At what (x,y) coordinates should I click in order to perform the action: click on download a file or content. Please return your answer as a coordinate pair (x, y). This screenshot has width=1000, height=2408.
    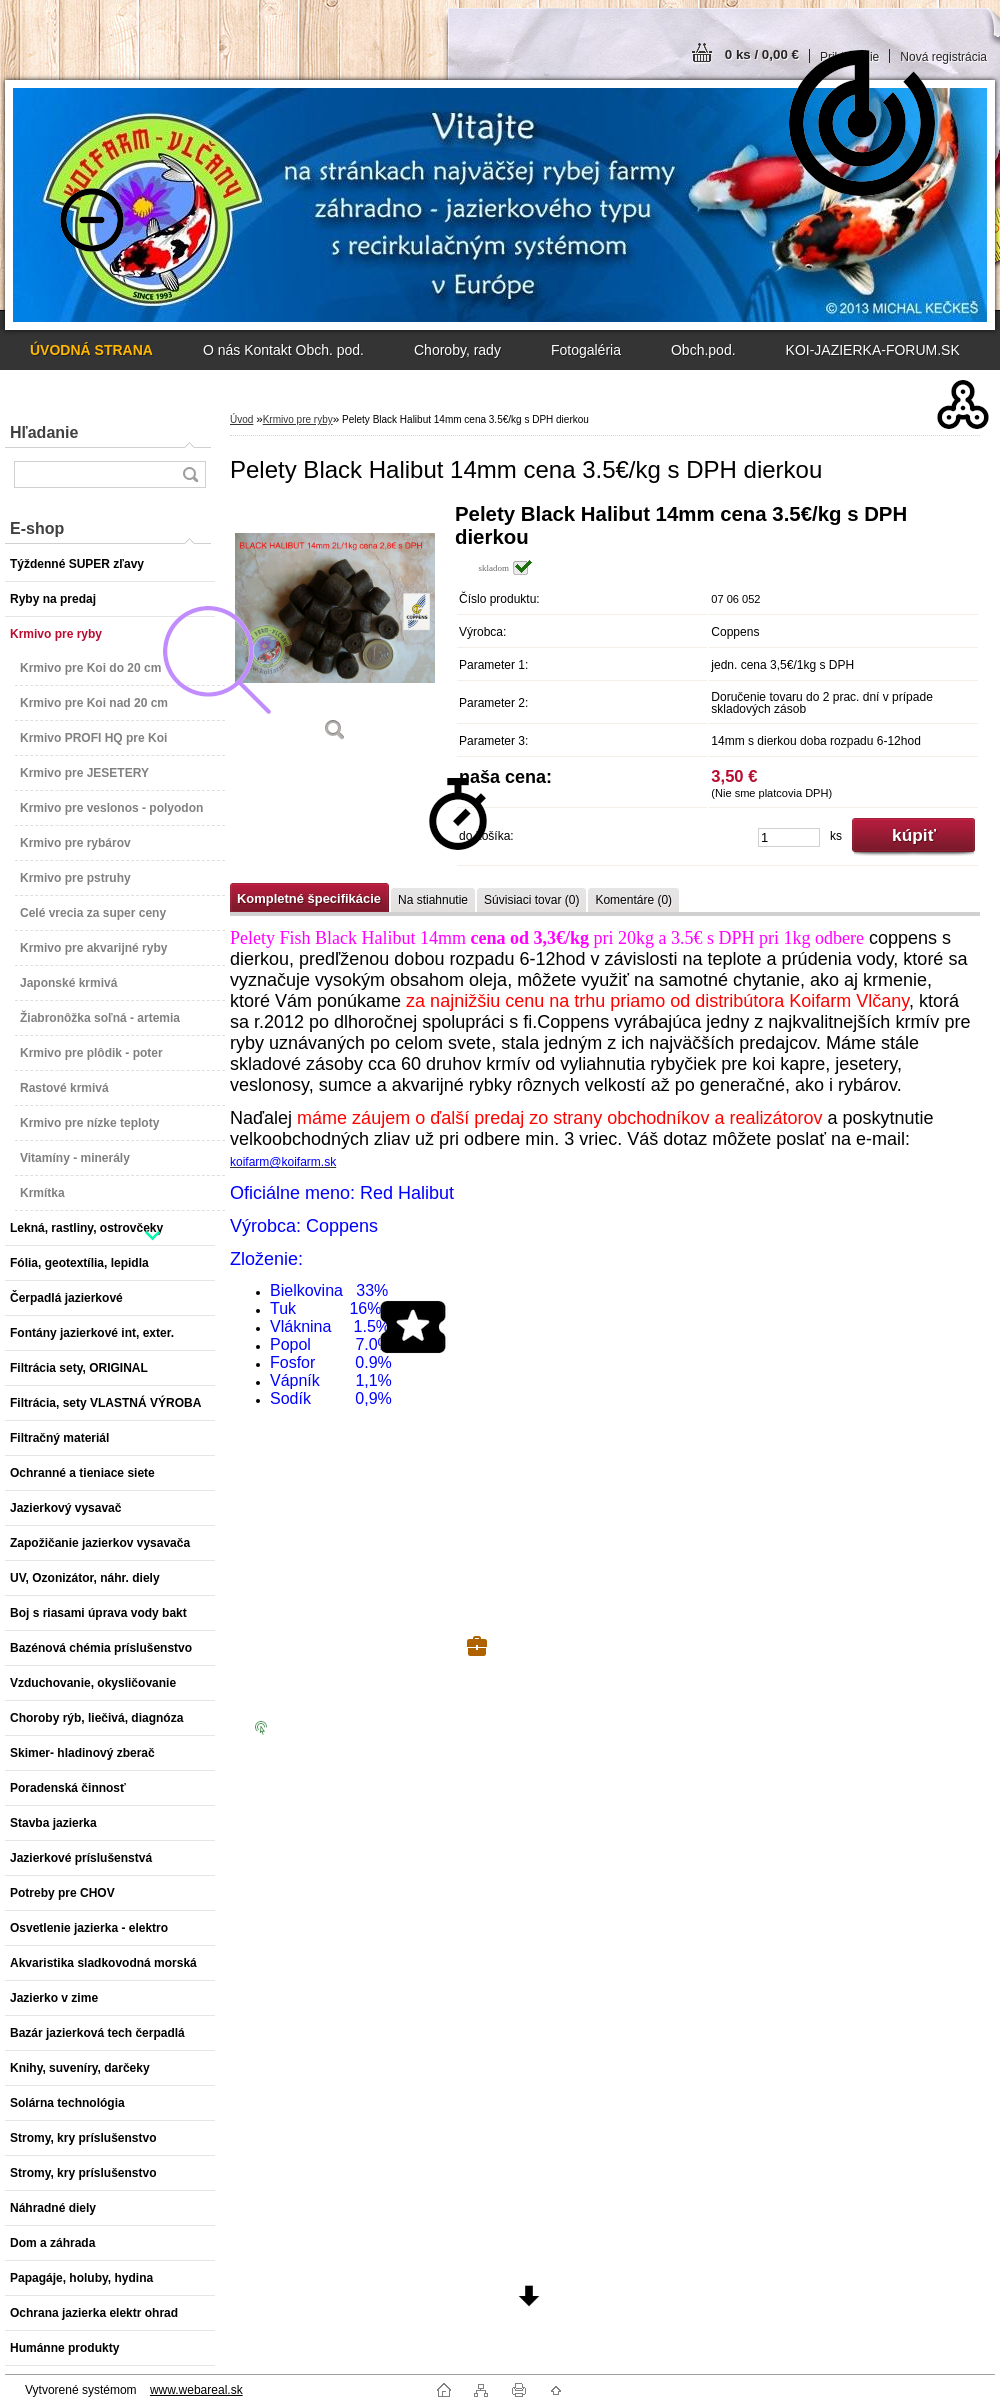
    Looking at the image, I should click on (529, 2296).